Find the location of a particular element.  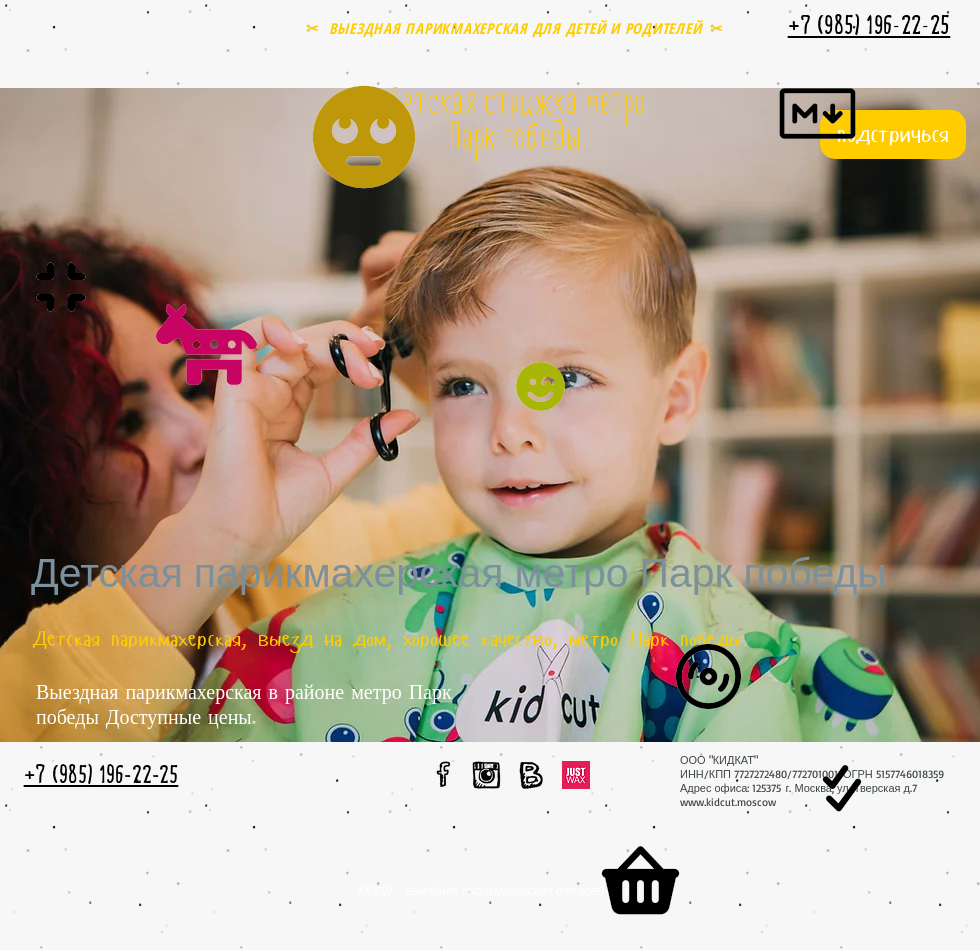

play or access music library is located at coordinates (708, 676).